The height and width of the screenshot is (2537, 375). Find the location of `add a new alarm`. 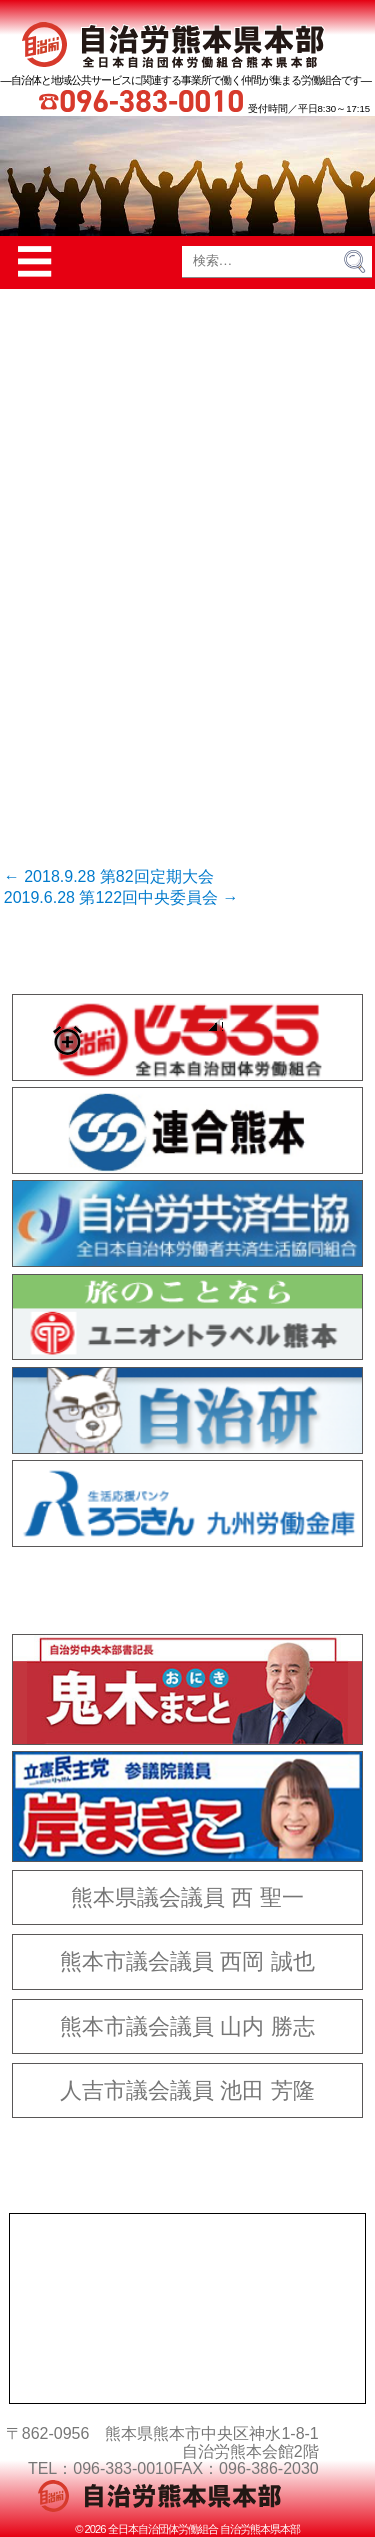

add a new alarm is located at coordinates (67, 1040).